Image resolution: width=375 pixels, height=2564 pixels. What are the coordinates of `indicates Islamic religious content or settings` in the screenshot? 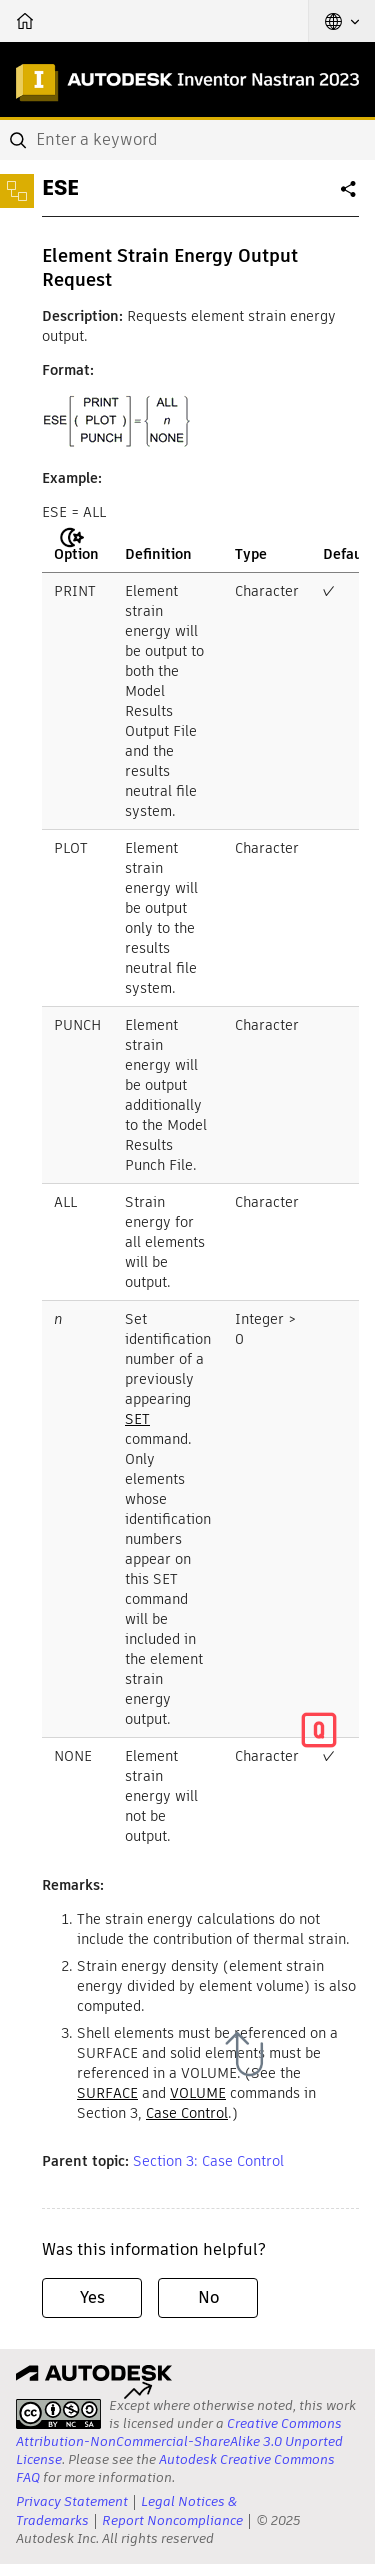 It's located at (71, 537).